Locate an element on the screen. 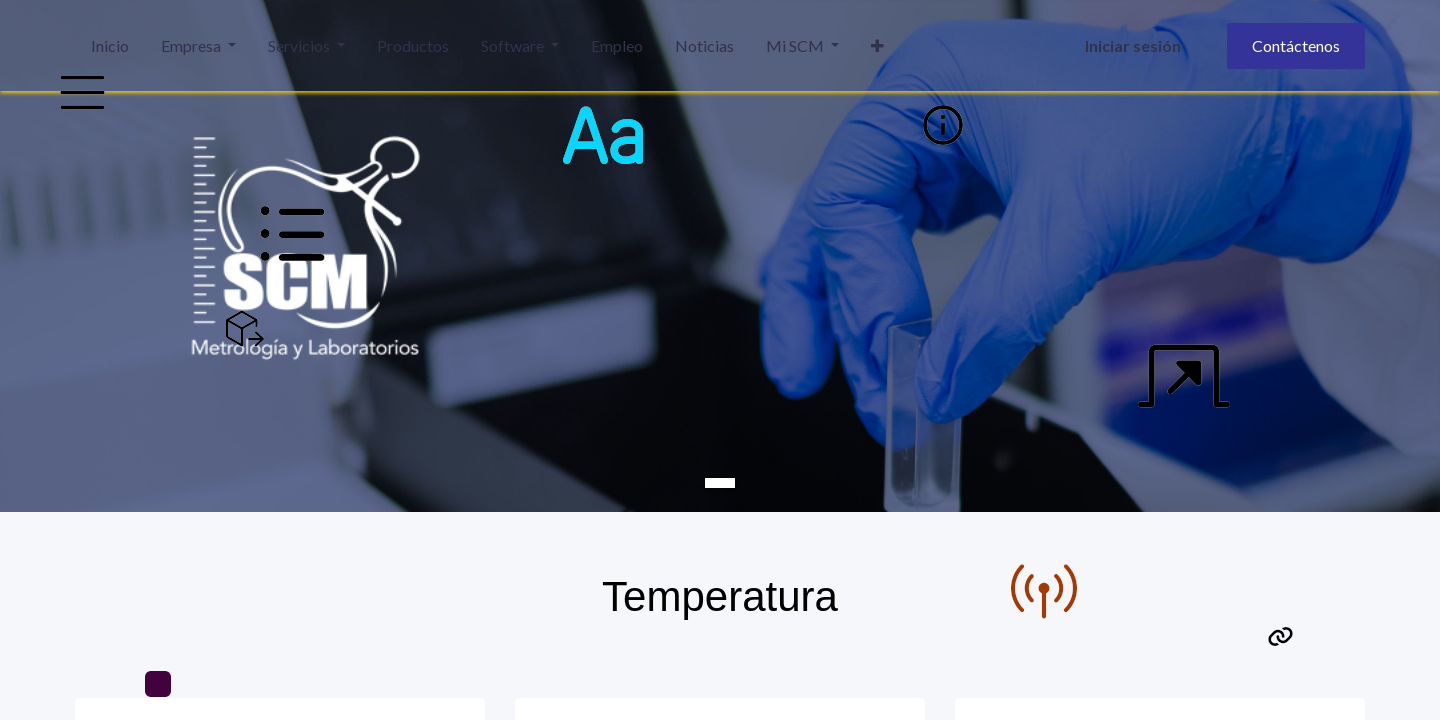  view packages that depend on this project is located at coordinates (245, 329).